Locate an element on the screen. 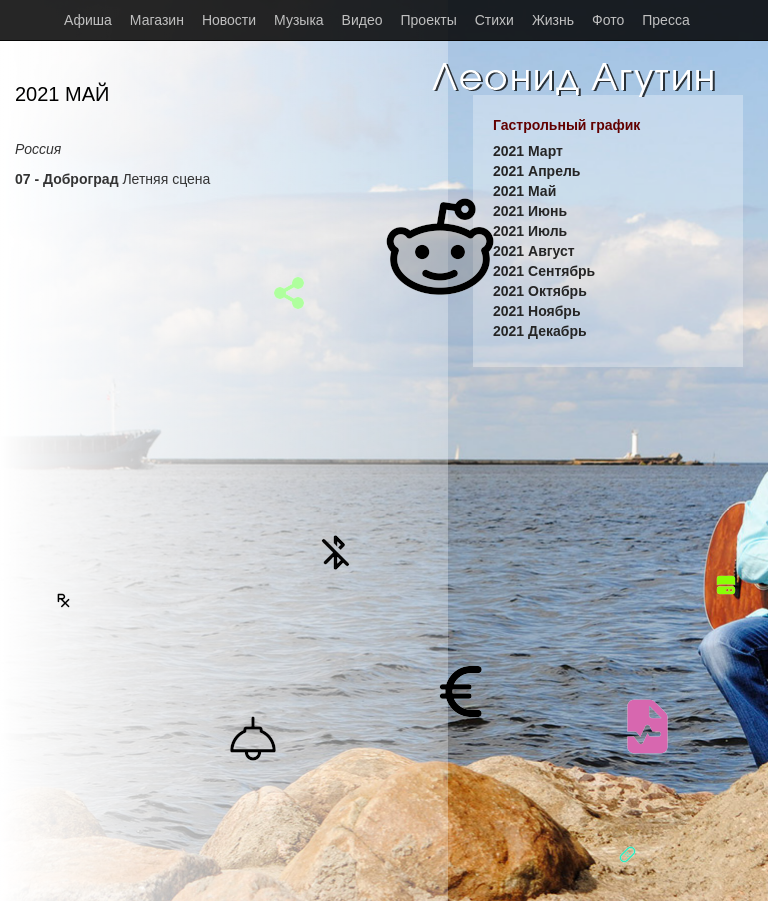 The width and height of the screenshot is (768, 901). toggle pendant lamp or ceiling light is located at coordinates (253, 741).